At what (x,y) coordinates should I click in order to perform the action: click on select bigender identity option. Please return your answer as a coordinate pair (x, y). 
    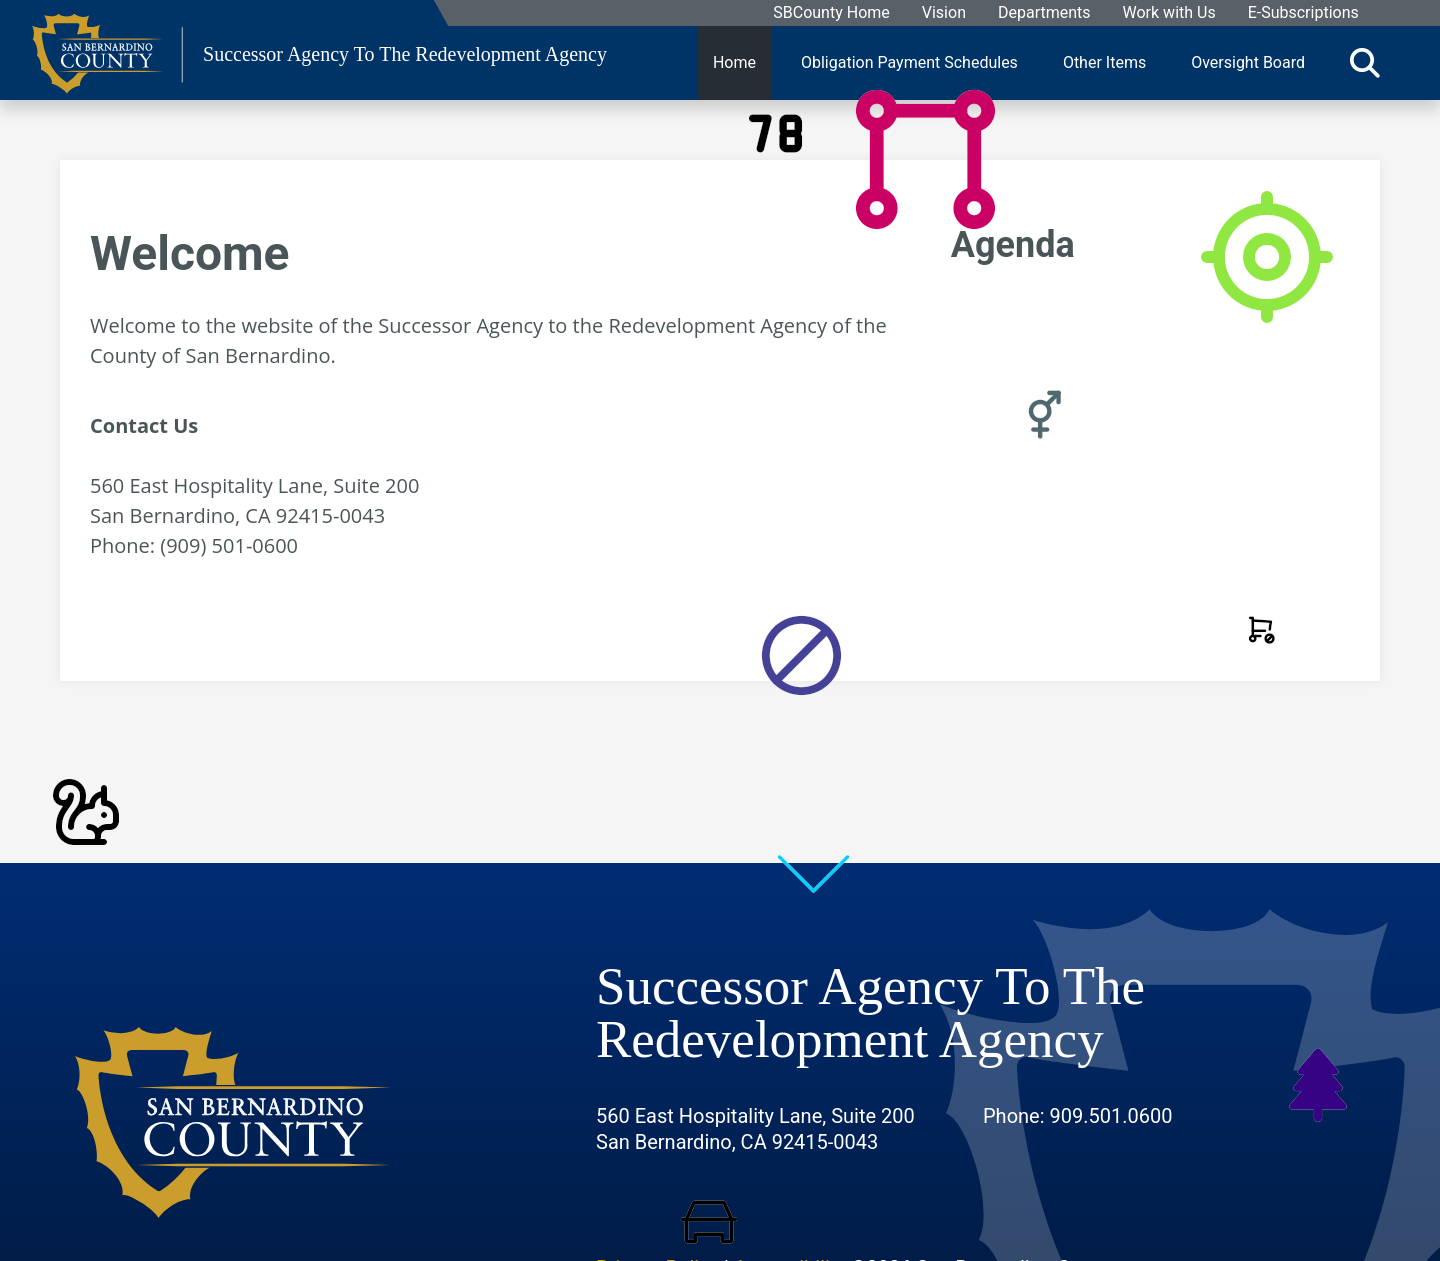
    Looking at the image, I should click on (1042, 413).